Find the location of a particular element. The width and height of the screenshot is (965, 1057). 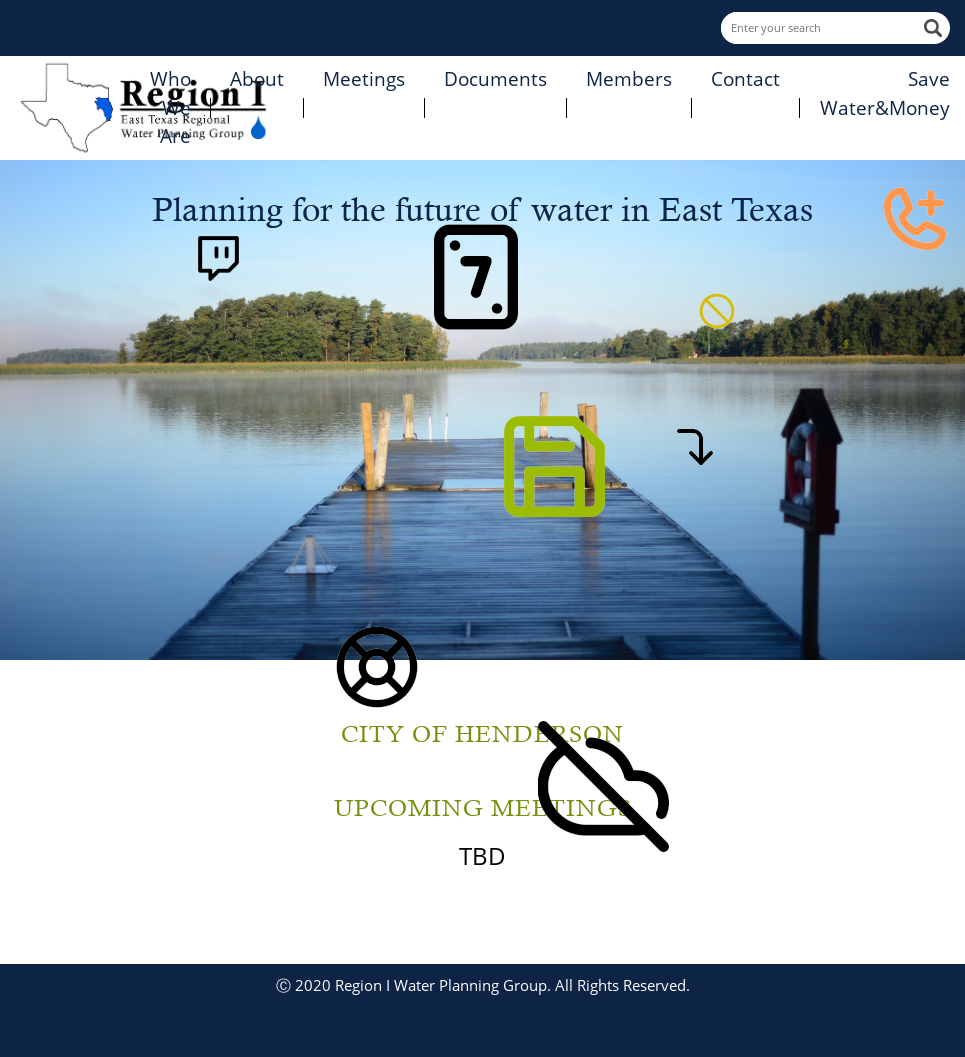

add a new contact is located at coordinates (916, 217).